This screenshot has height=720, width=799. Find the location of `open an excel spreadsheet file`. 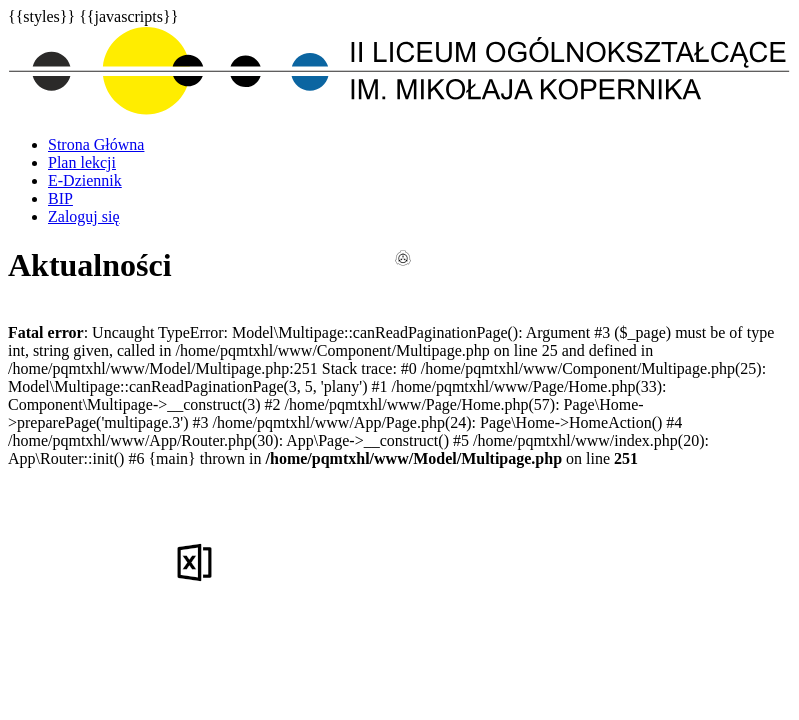

open an excel spreadsheet file is located at coordinates (194, 562).